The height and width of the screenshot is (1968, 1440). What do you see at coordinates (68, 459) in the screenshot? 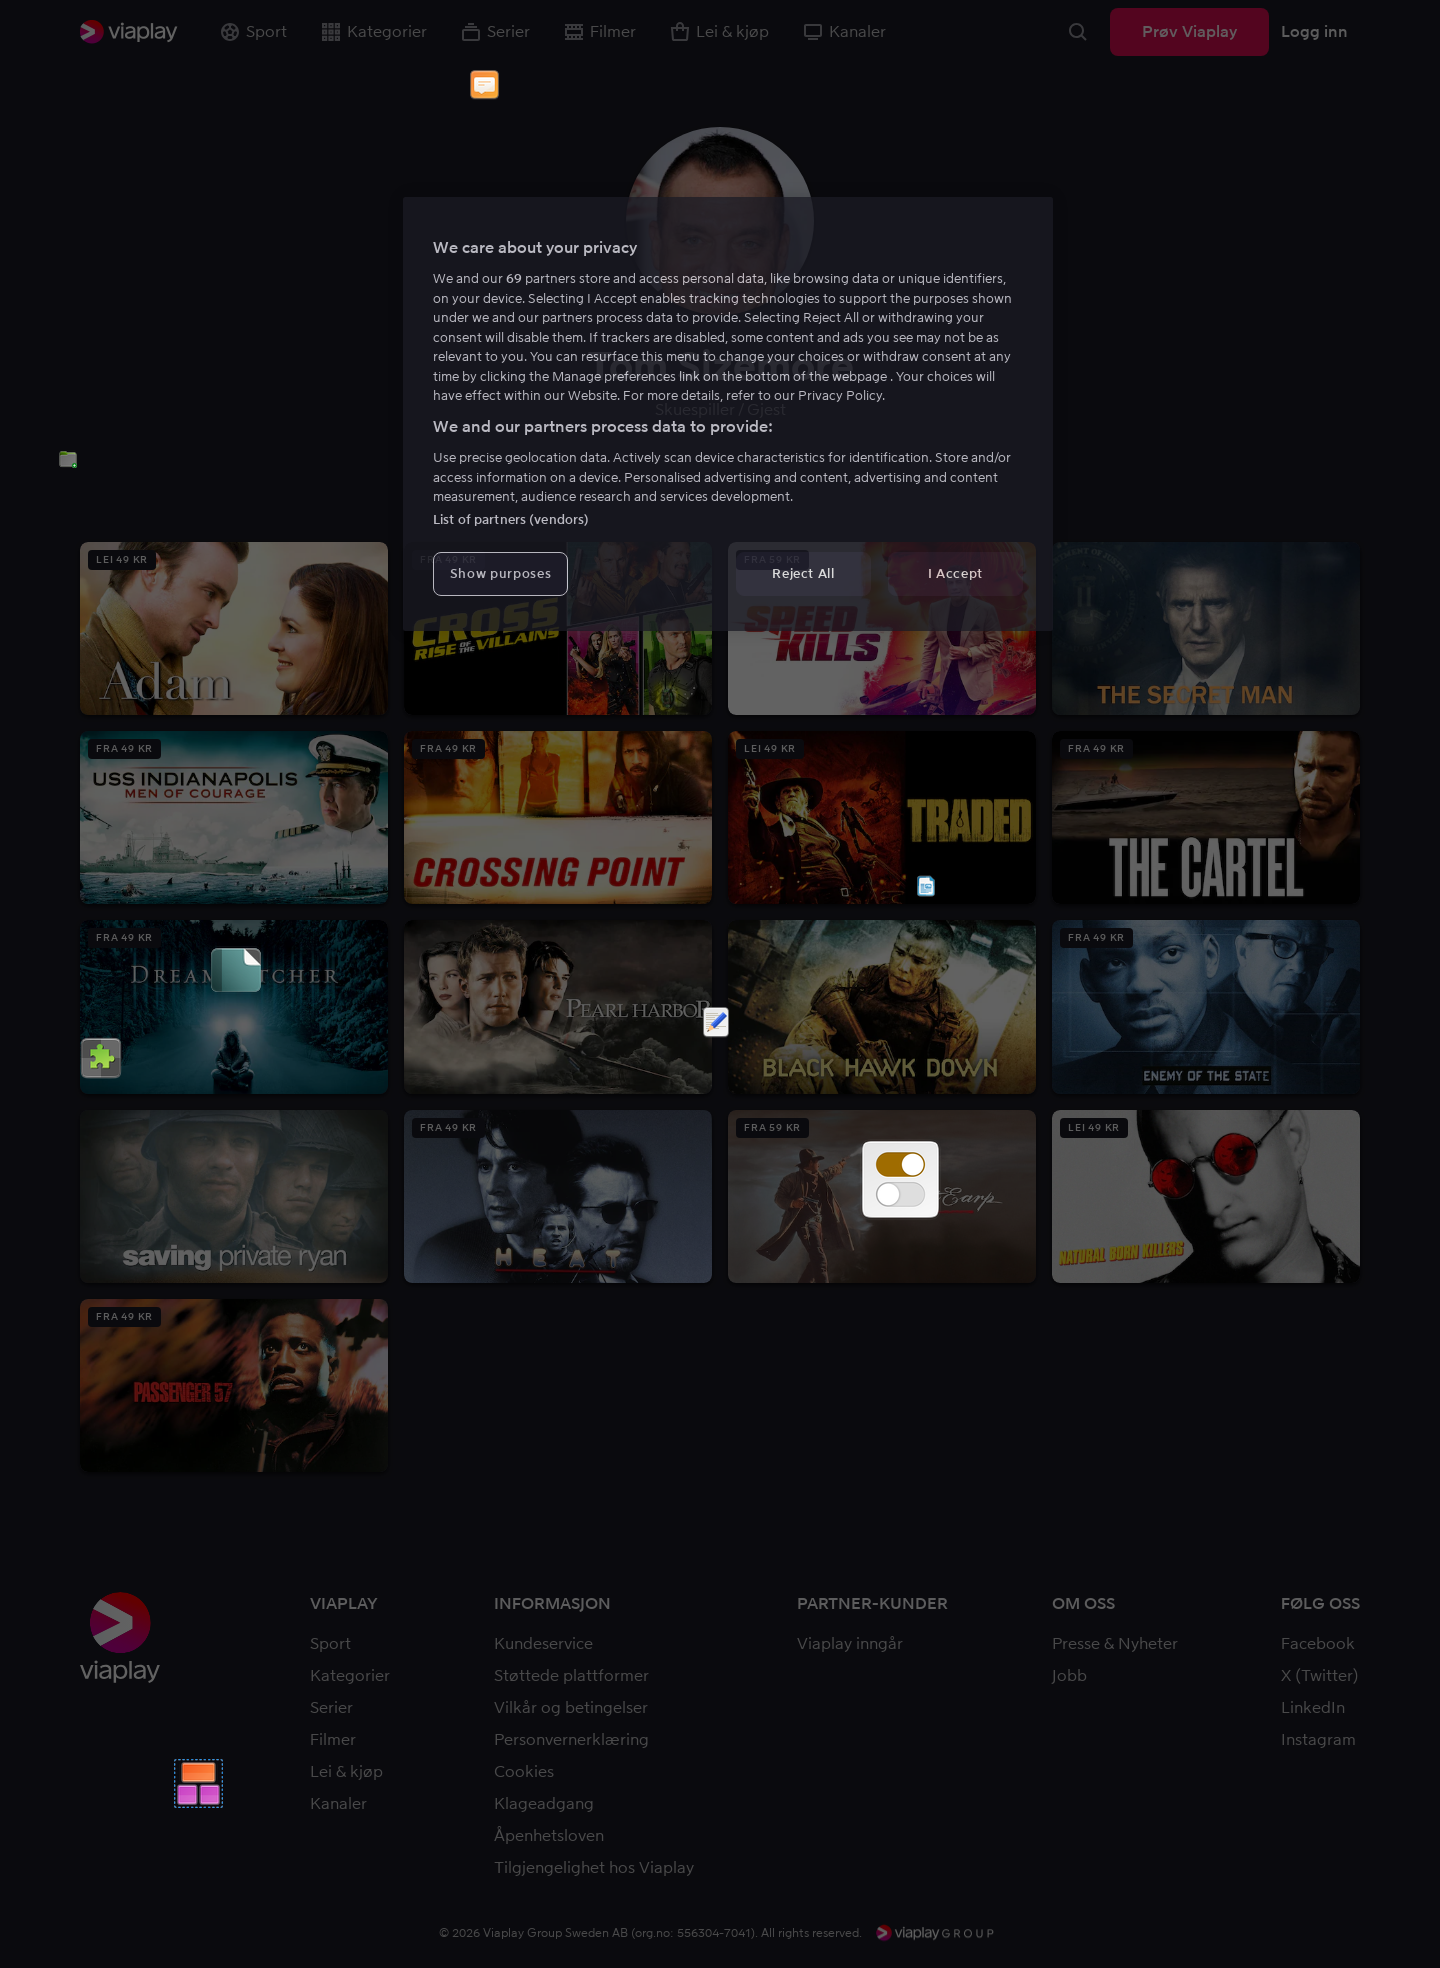
I see `create a new folder` at bounding box center [68, 459].